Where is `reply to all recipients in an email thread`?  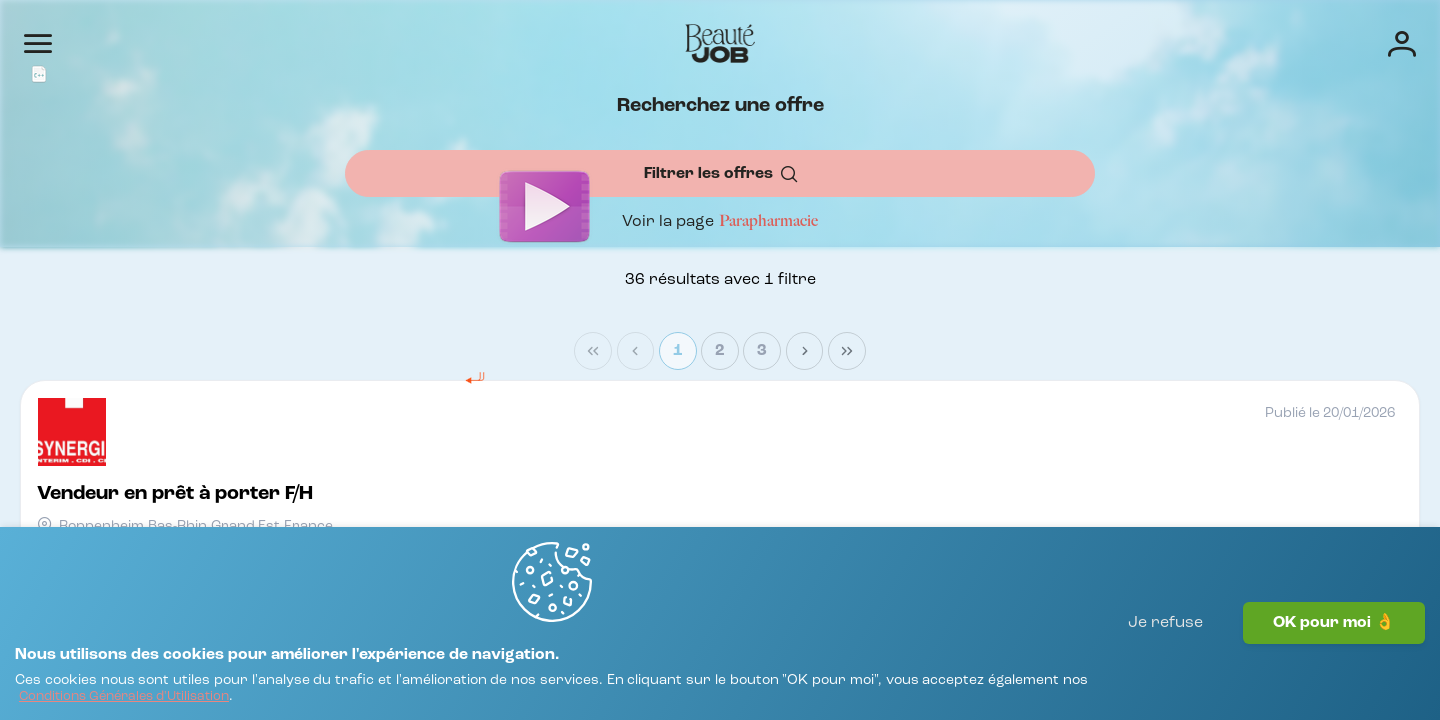 reply to all recipients in an email thread is located at coordinates (474, 376).